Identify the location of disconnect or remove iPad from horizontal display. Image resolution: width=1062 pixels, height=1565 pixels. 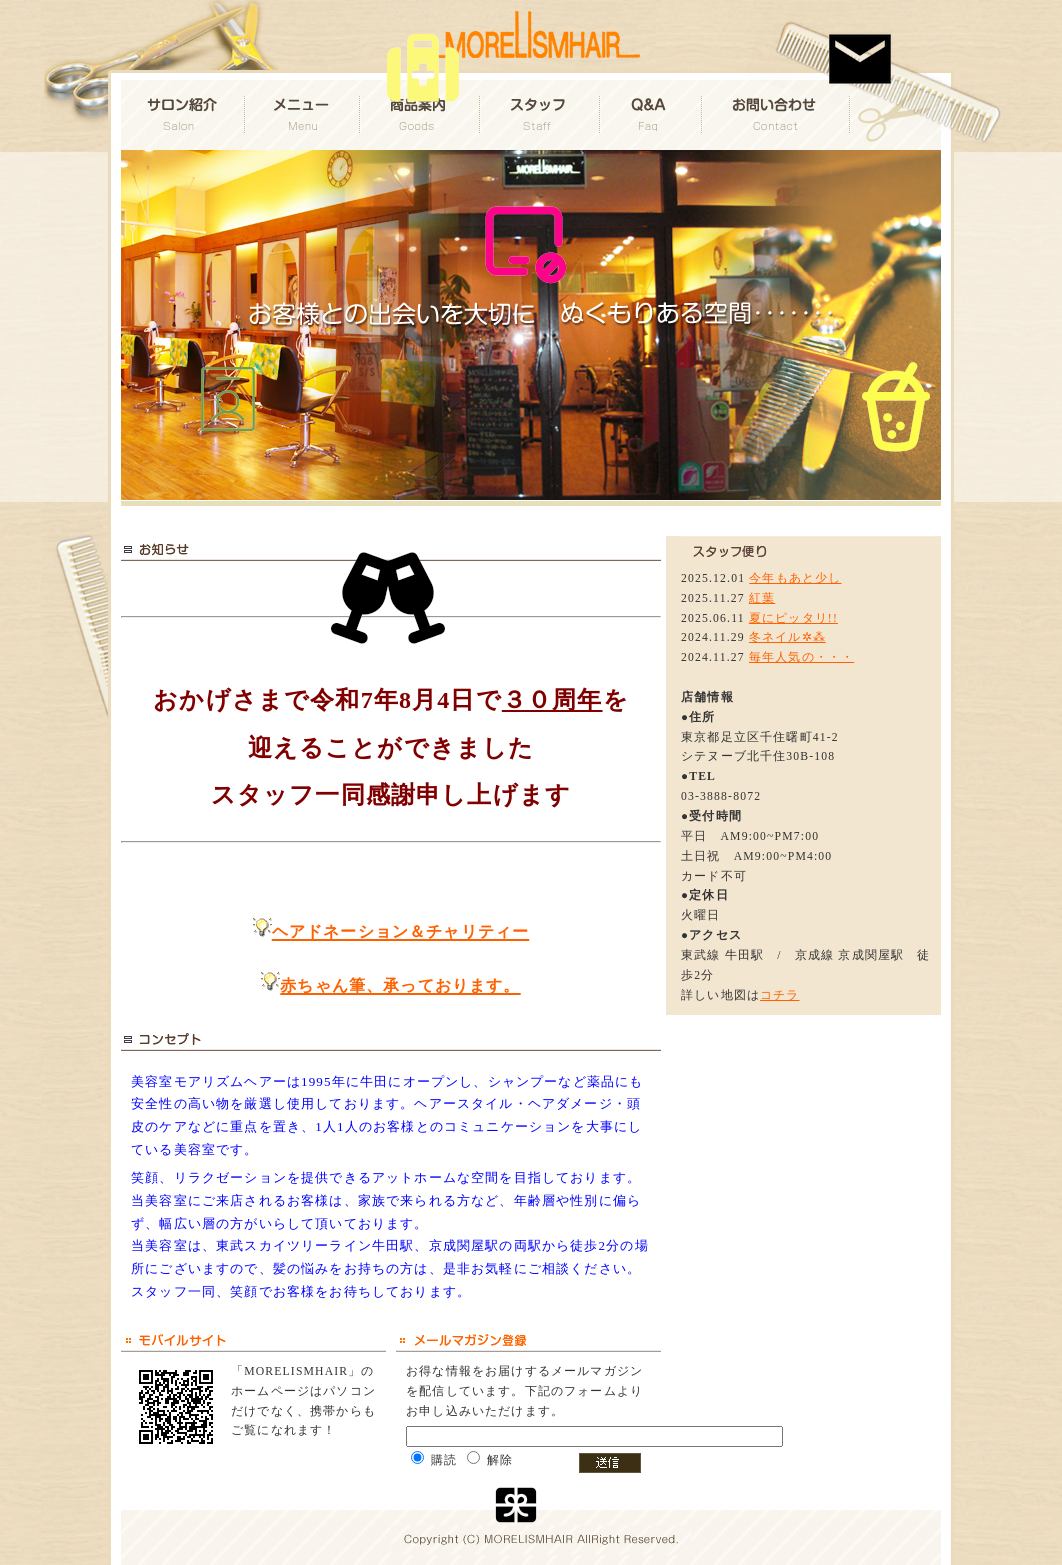
(524, 241).